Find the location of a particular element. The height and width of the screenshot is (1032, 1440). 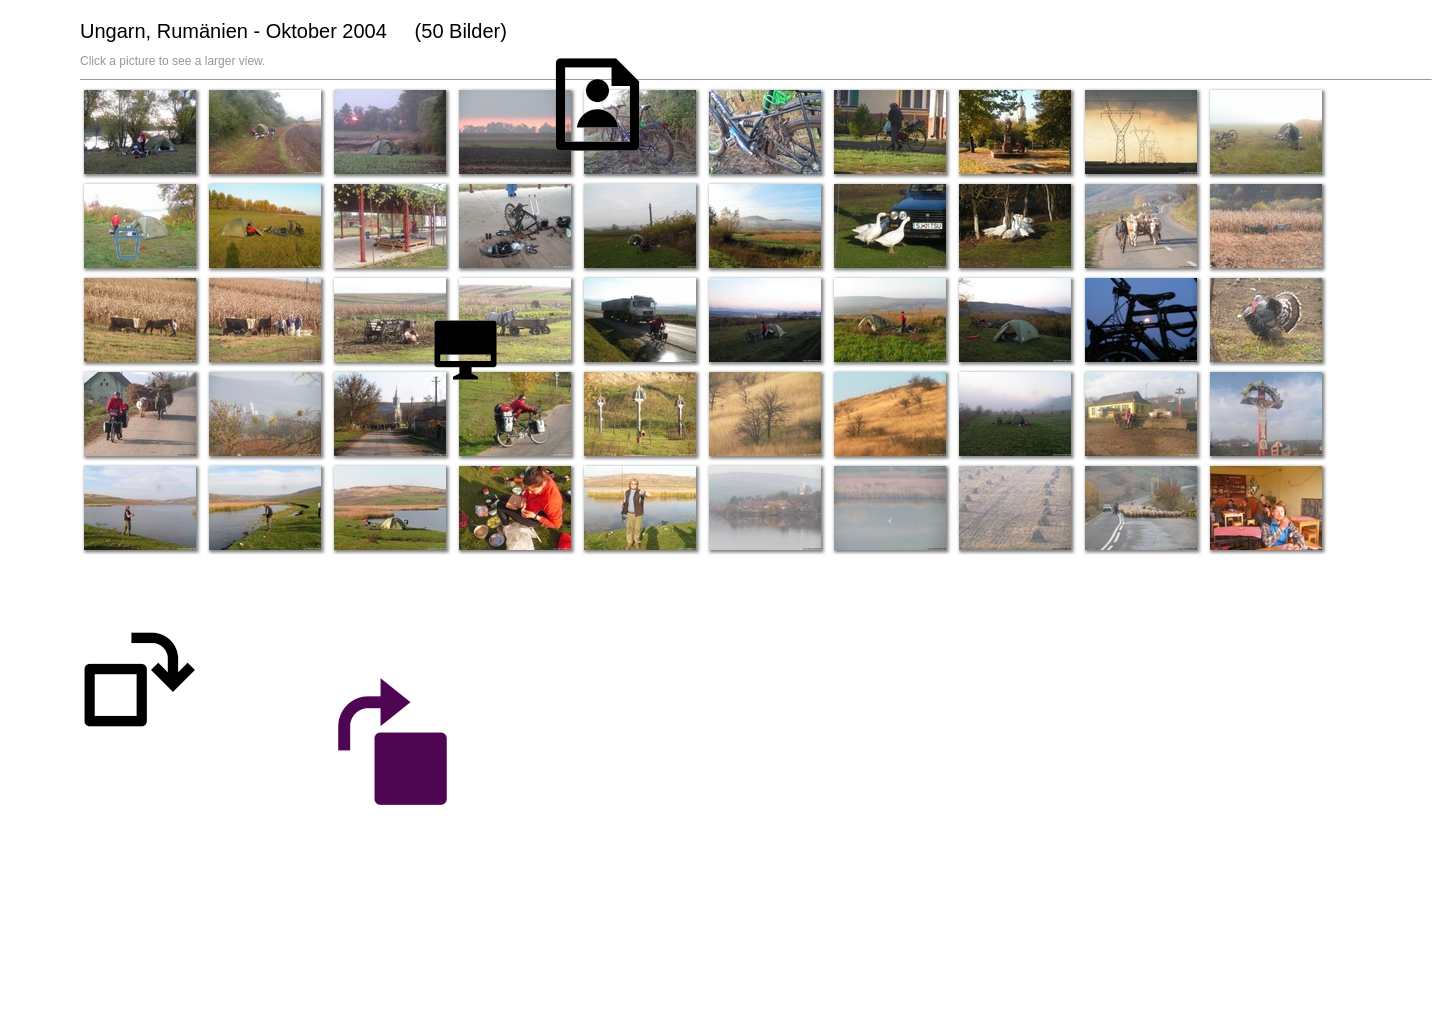

view food and drink options is located at coordinates (127, 243).